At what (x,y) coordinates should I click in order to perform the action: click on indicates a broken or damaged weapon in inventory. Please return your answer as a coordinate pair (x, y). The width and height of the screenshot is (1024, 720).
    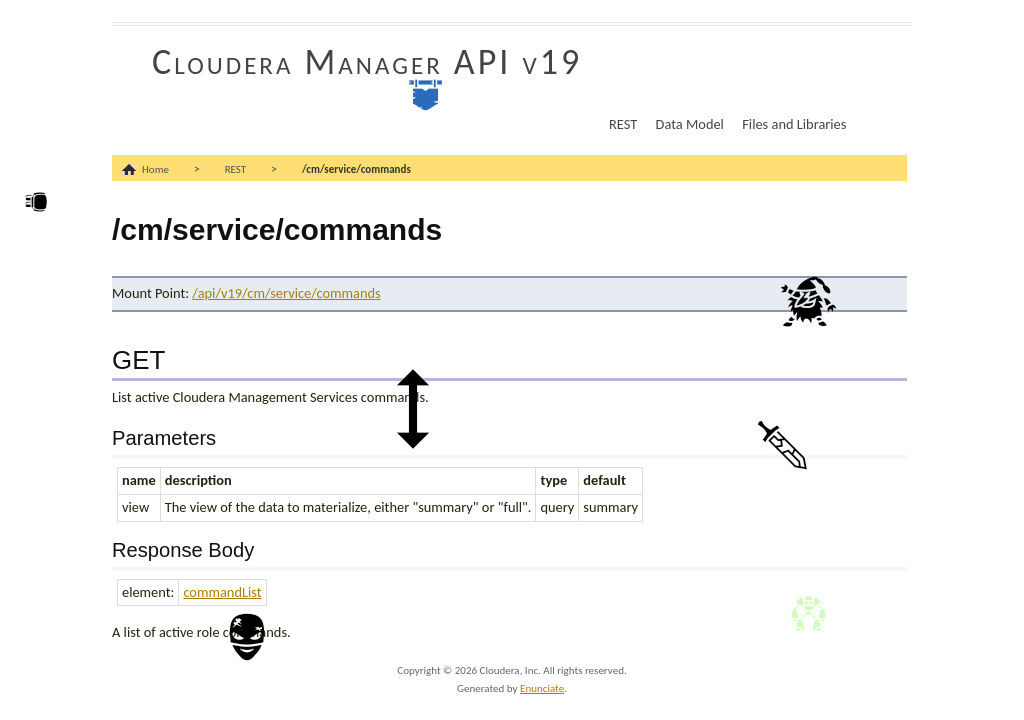
    Looking at the image, I should click on (782, 445).